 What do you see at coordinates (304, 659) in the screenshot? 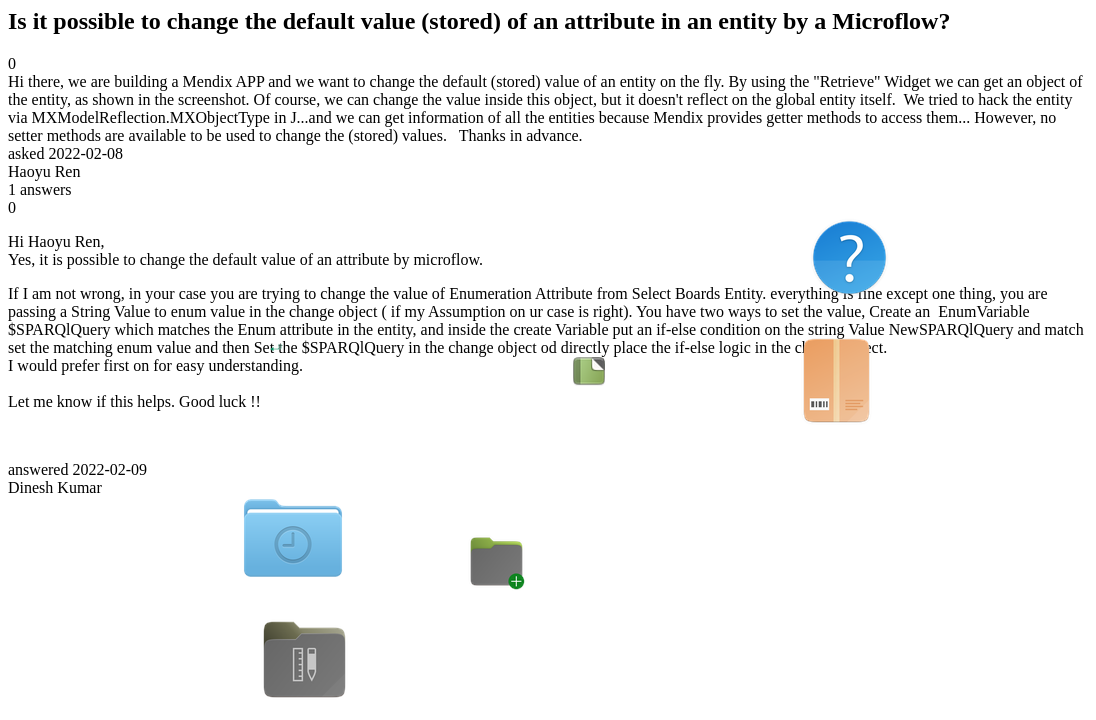
I see `access your templates folder` at bounding box center [304, 659].